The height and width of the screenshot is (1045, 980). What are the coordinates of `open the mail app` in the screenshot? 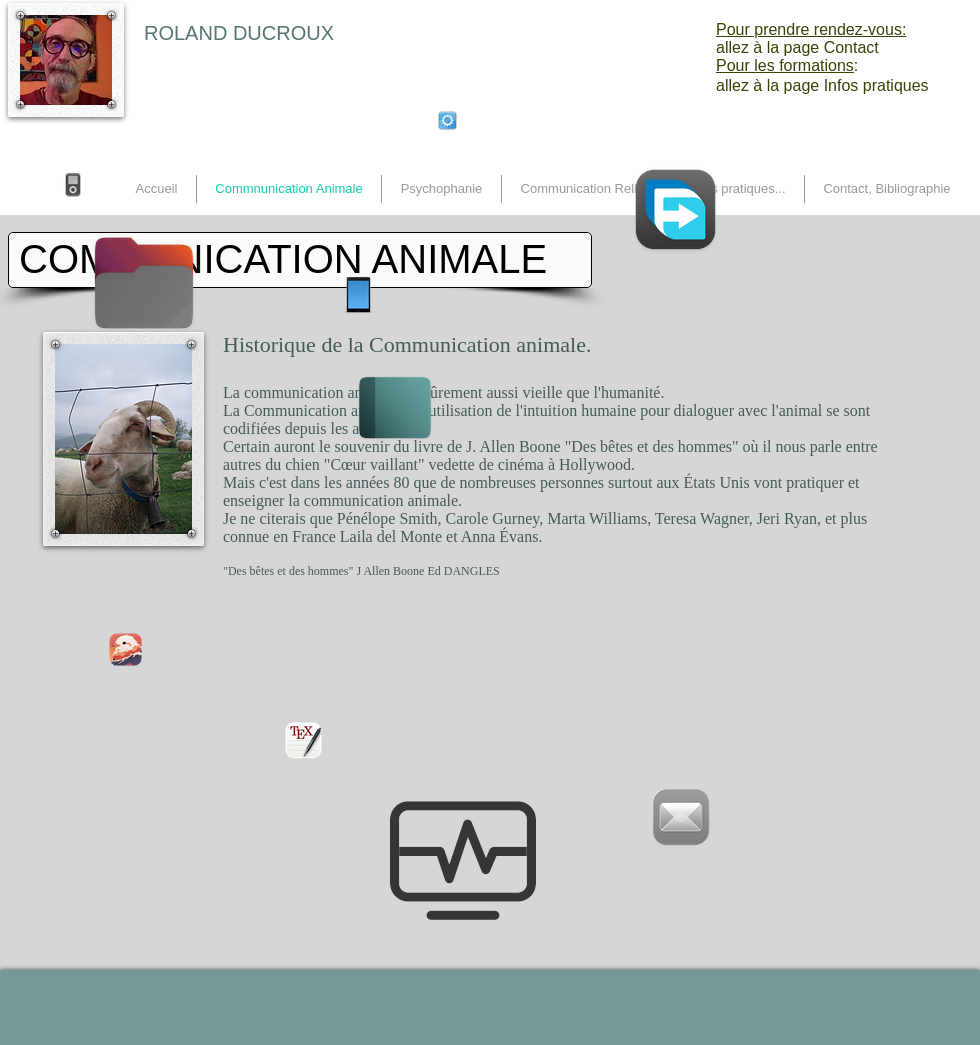 It's located at (681, 817).